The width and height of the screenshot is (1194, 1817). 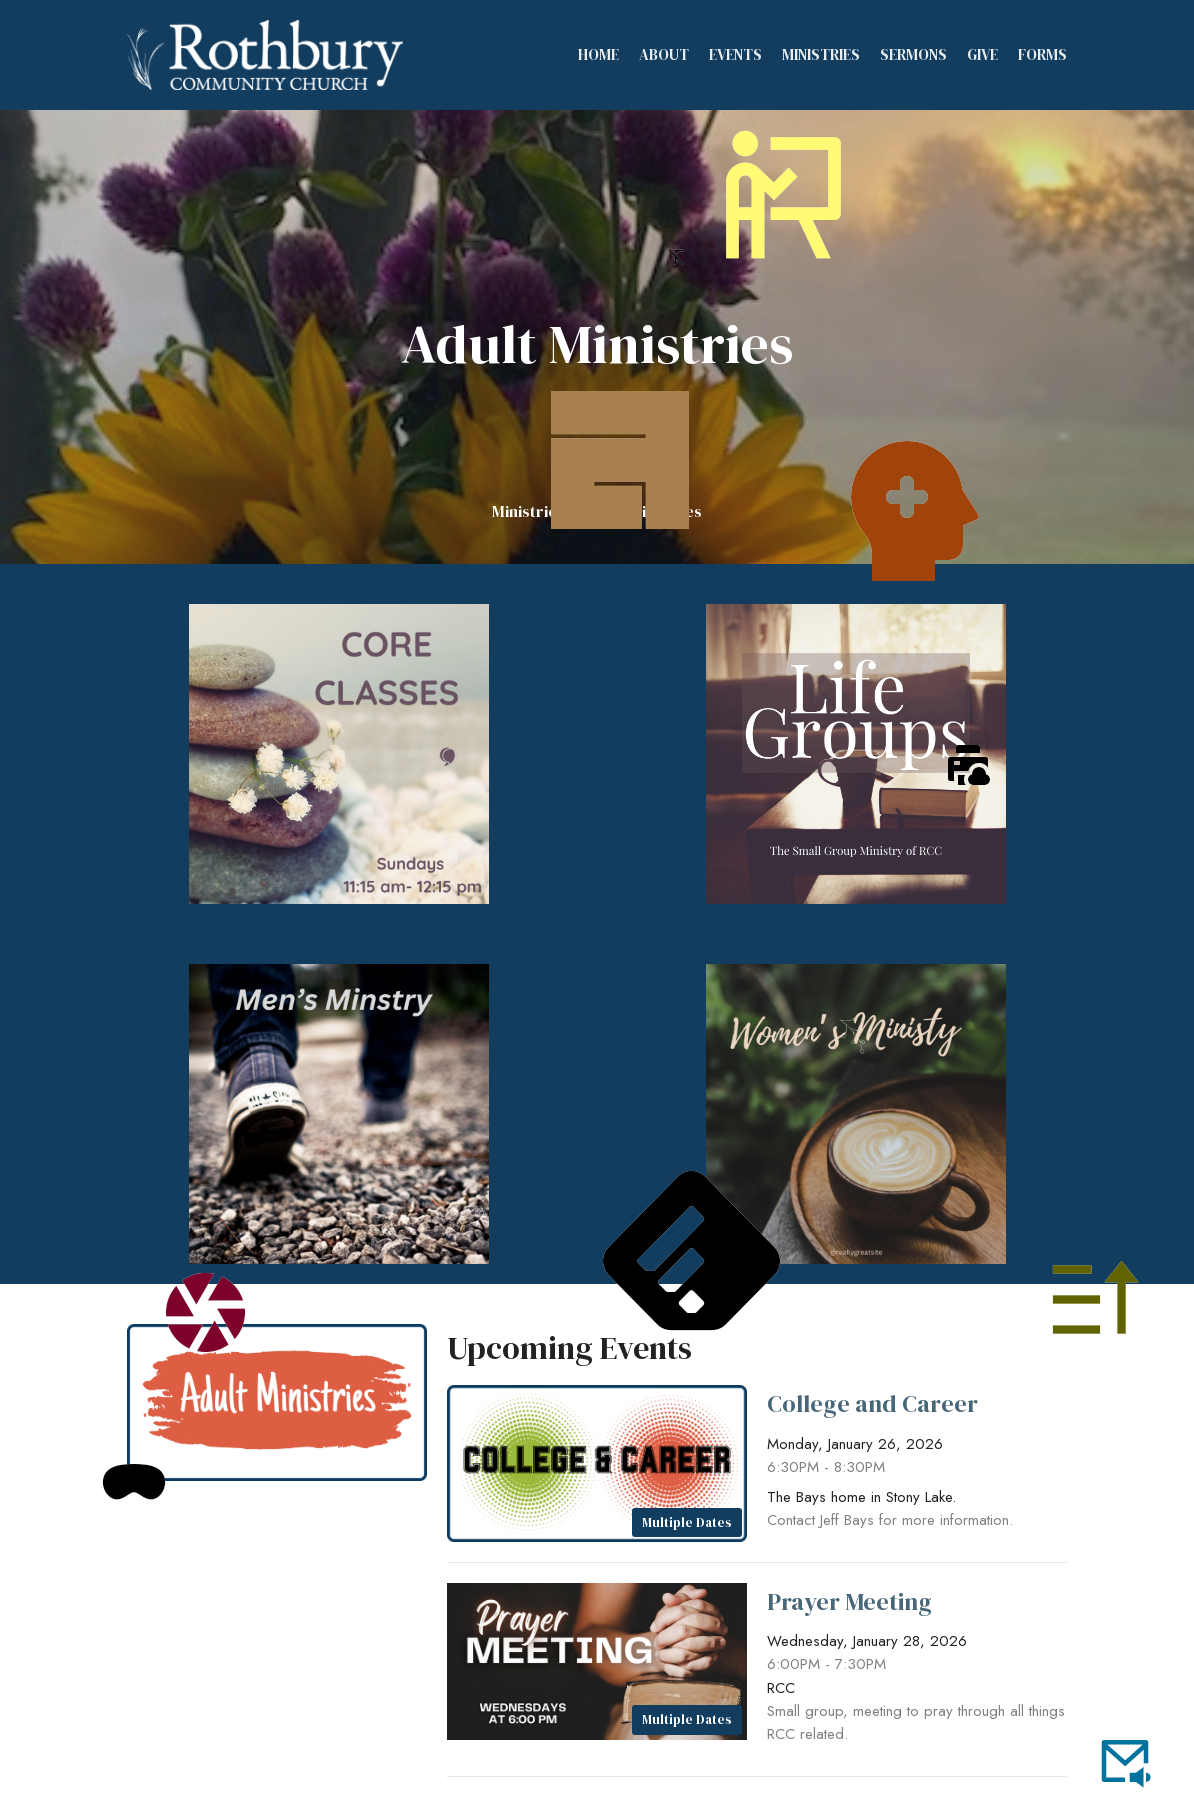 What do you see at coordinates (1091, 1299) in the screenshot?
I see `sort items in ascending order` at bounding box center [1091, 1299].